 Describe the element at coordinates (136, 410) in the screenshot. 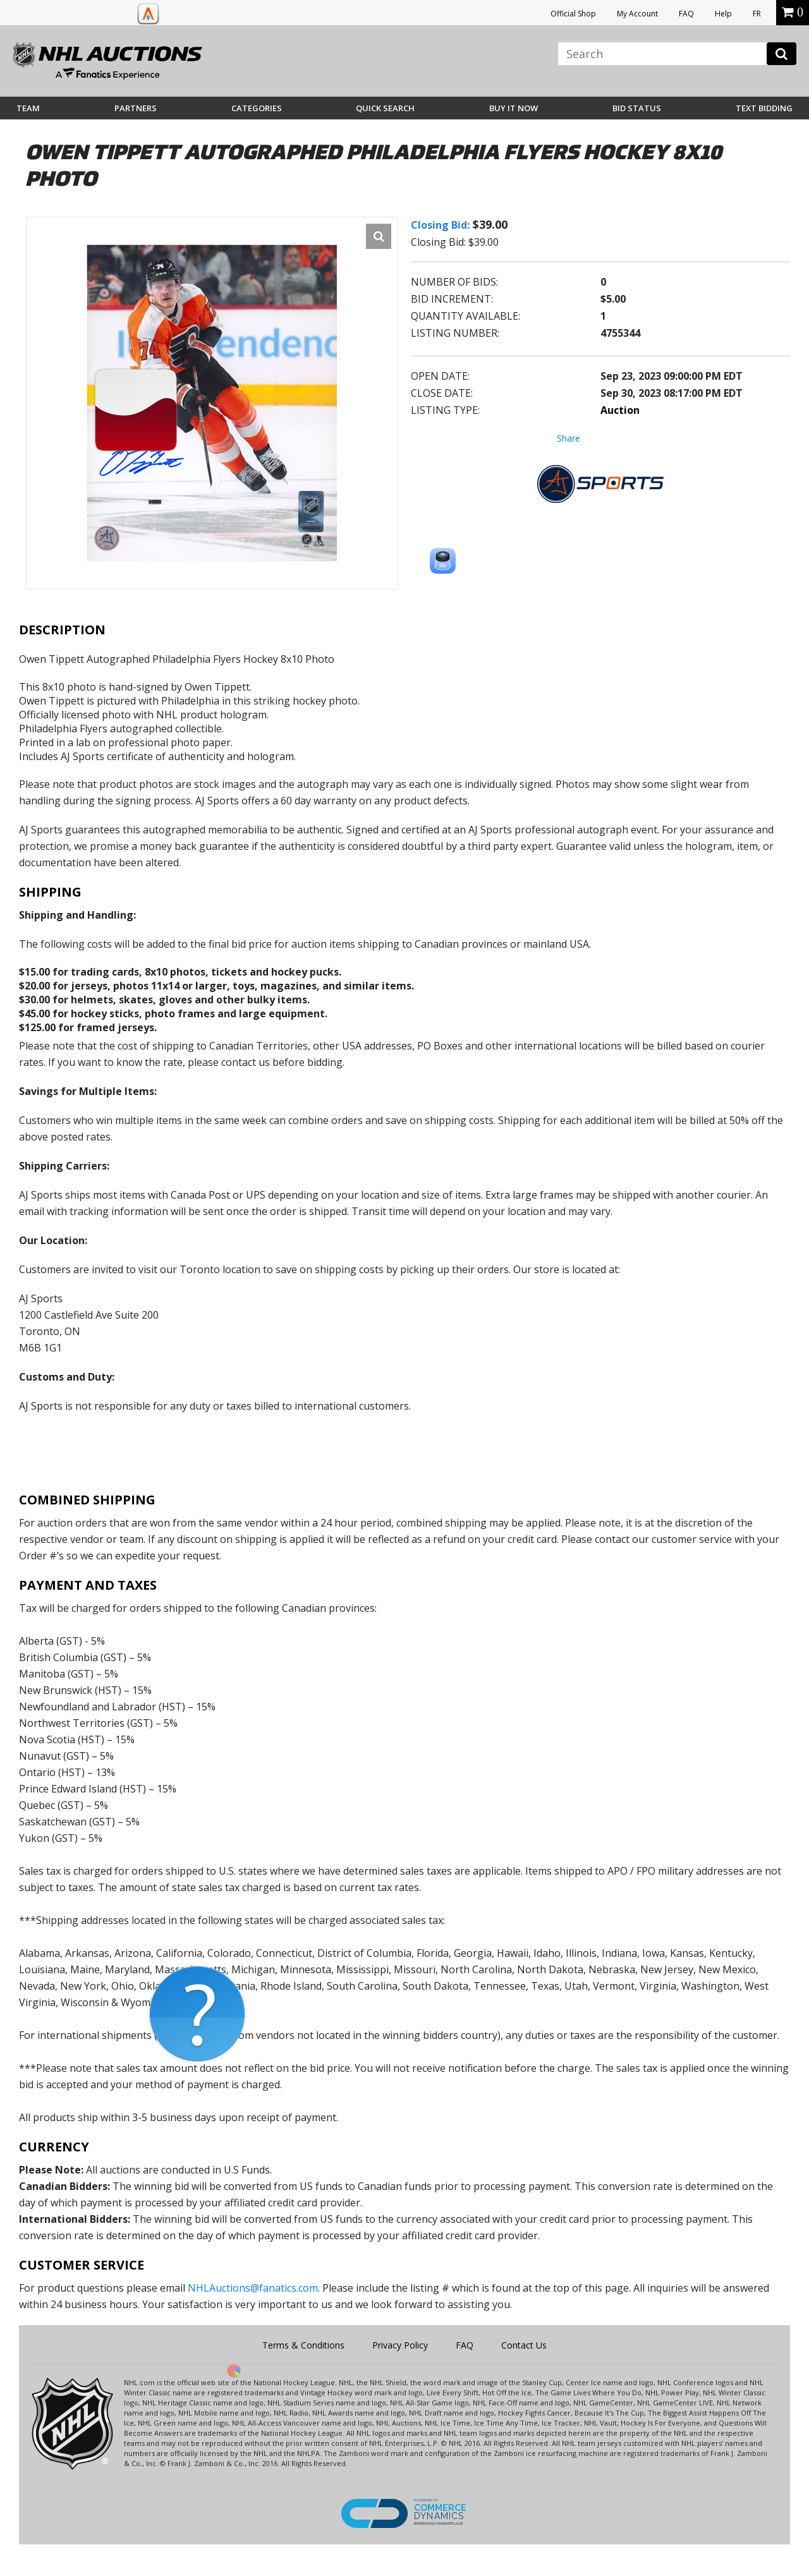

I see `open wine application for running windows programs` at that location.